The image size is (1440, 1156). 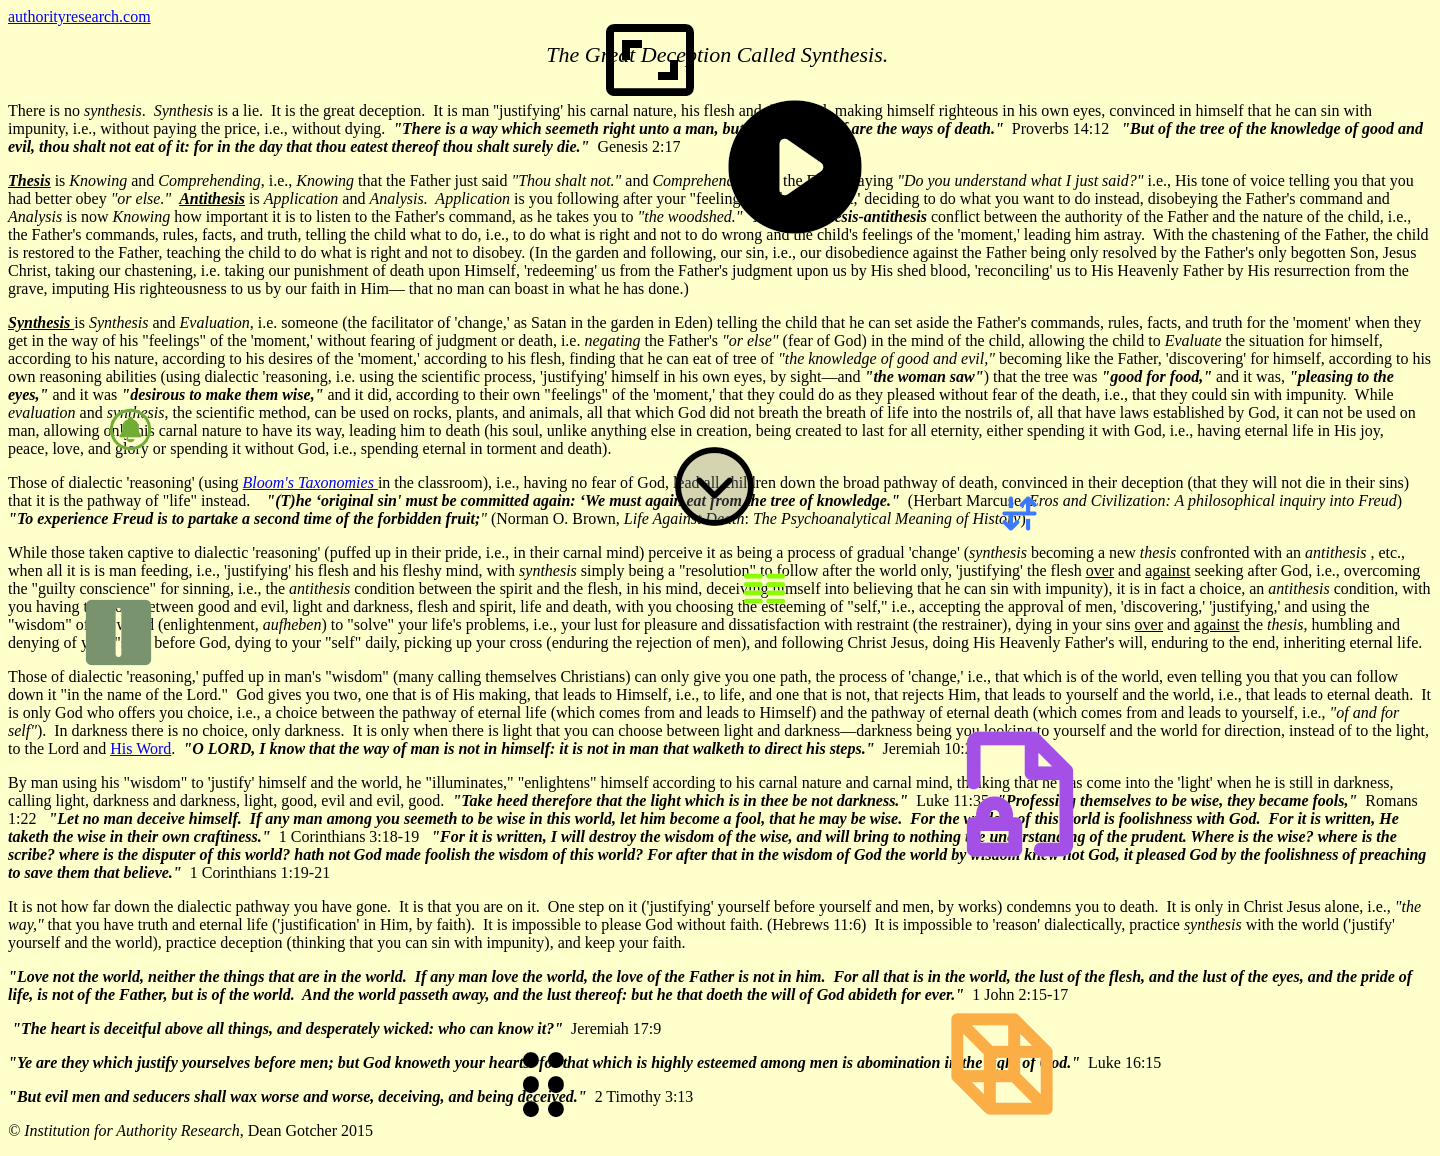 What do you see at coordinates (543, 1084) in the screenshot?
I see `drag to reorder this item` at bounding box center [543, 1084].